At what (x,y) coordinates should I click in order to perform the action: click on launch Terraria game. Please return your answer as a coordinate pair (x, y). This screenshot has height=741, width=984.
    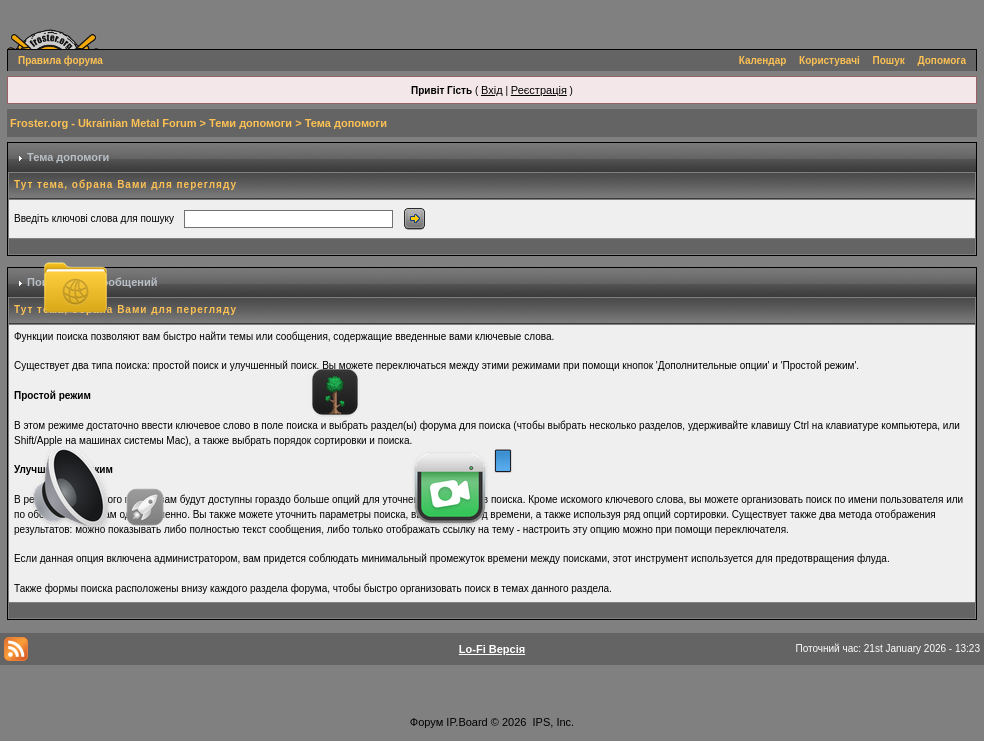
    Looking at the image, I should click on (335, 392).